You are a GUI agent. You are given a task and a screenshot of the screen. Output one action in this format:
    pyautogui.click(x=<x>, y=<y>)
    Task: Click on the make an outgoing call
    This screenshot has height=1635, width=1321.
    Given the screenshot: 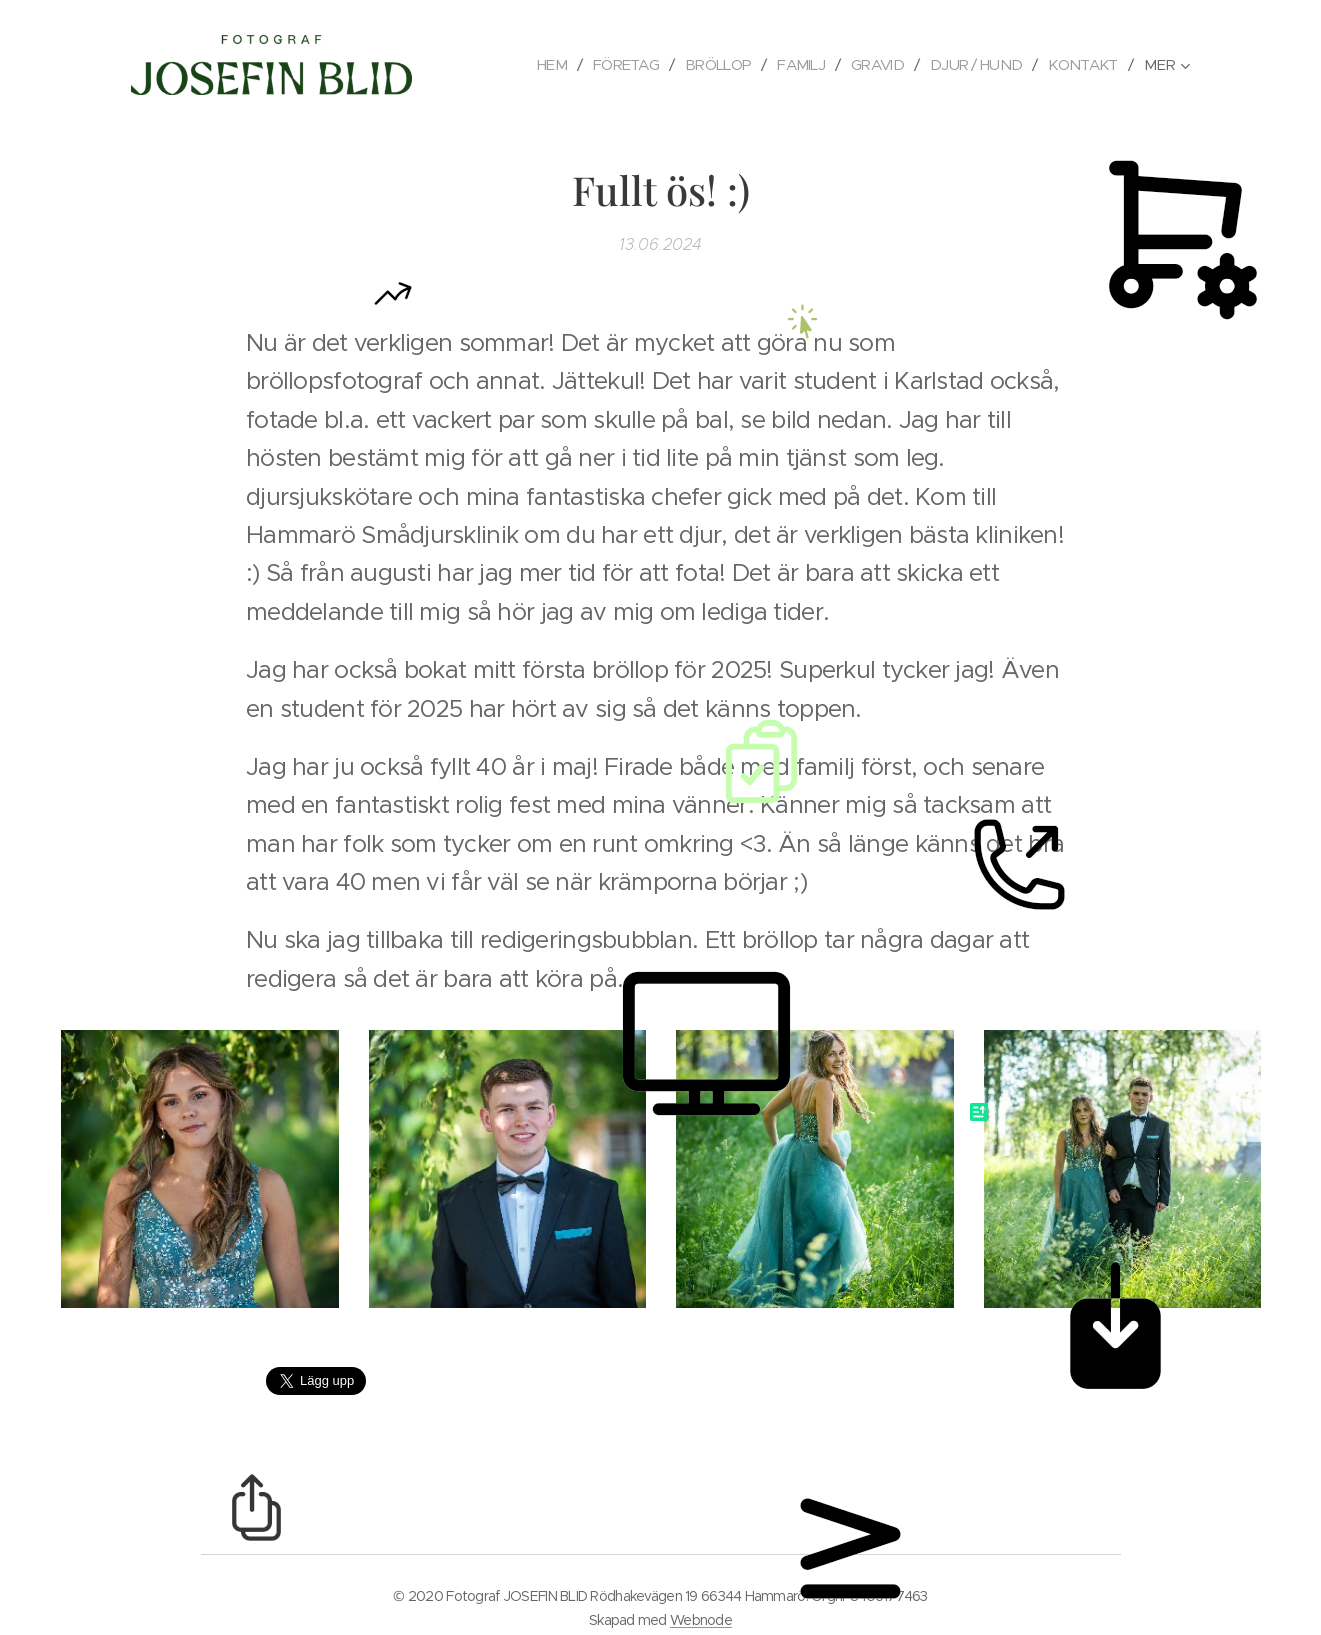 What is the action you would take?
    pyautogui.click(x=1019, y=864)
    